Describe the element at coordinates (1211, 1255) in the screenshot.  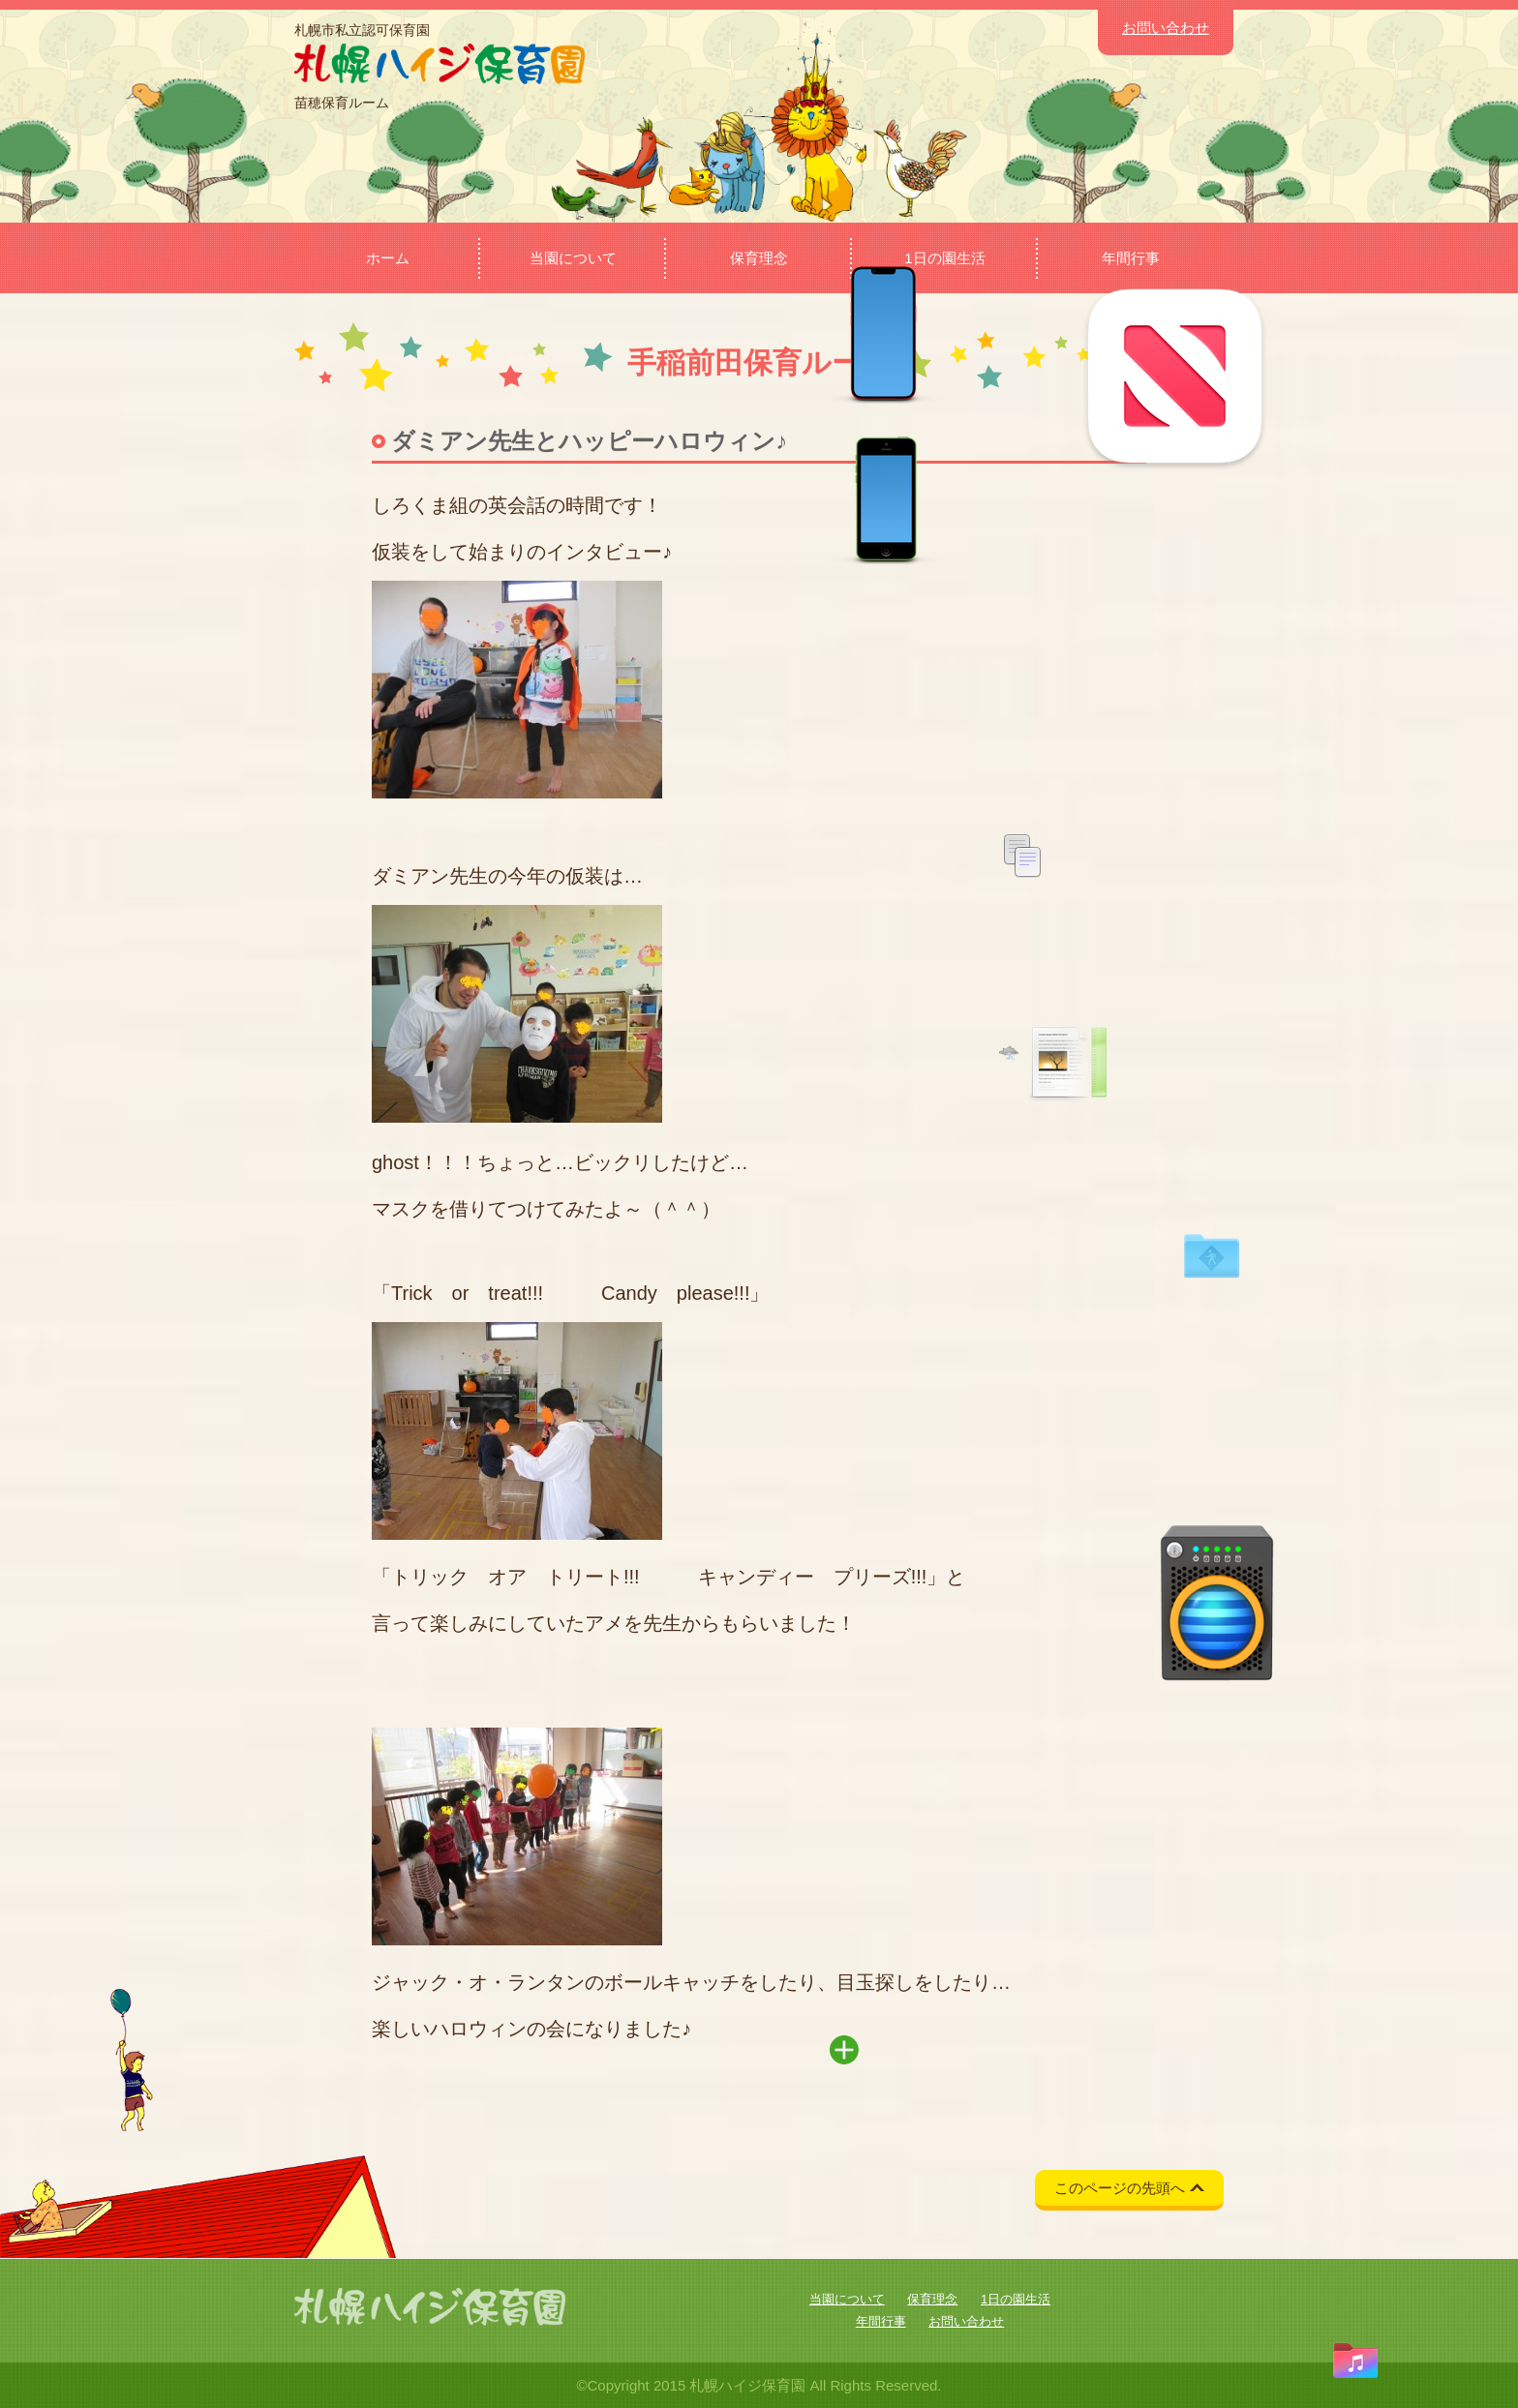
I see `access the public folder for shared files` at that location.